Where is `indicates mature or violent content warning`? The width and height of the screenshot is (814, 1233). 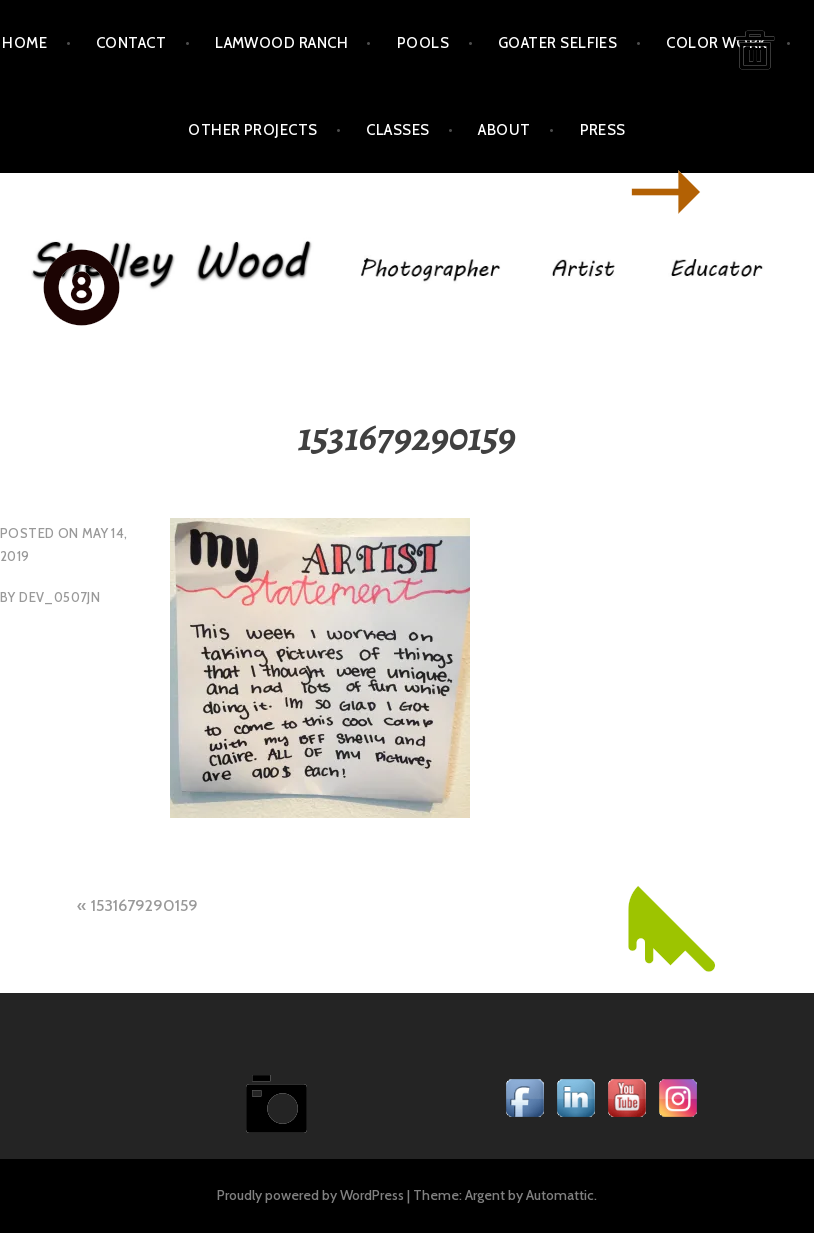 indicates mature or violent content warning is located at coordinates (670, 930).